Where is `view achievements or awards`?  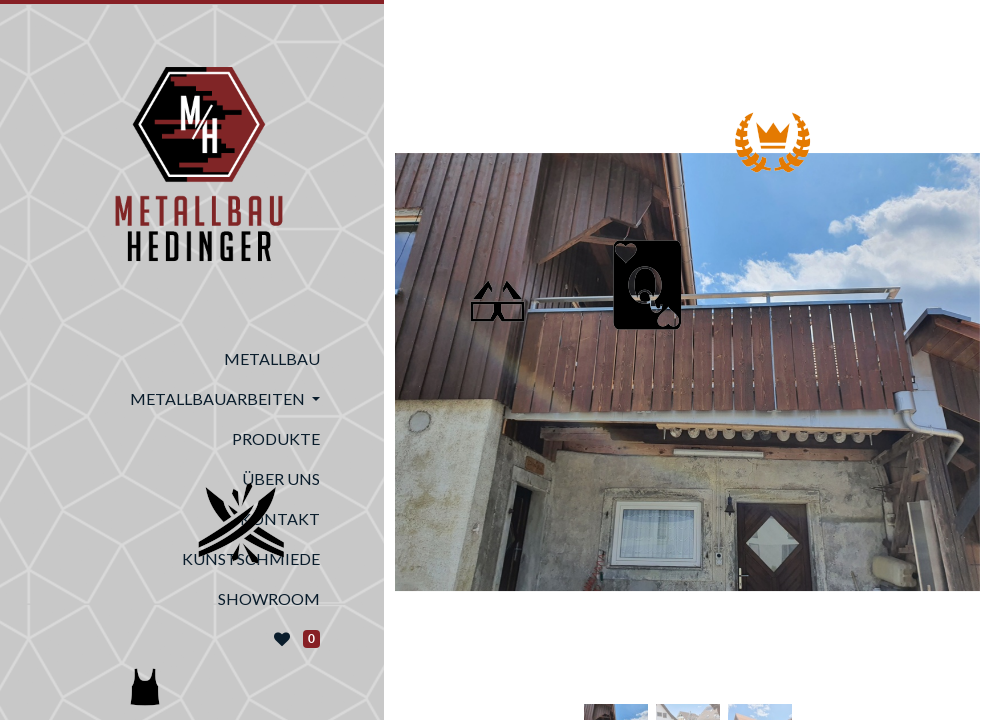
view achievements or awards is located at coordinates (772, 141).